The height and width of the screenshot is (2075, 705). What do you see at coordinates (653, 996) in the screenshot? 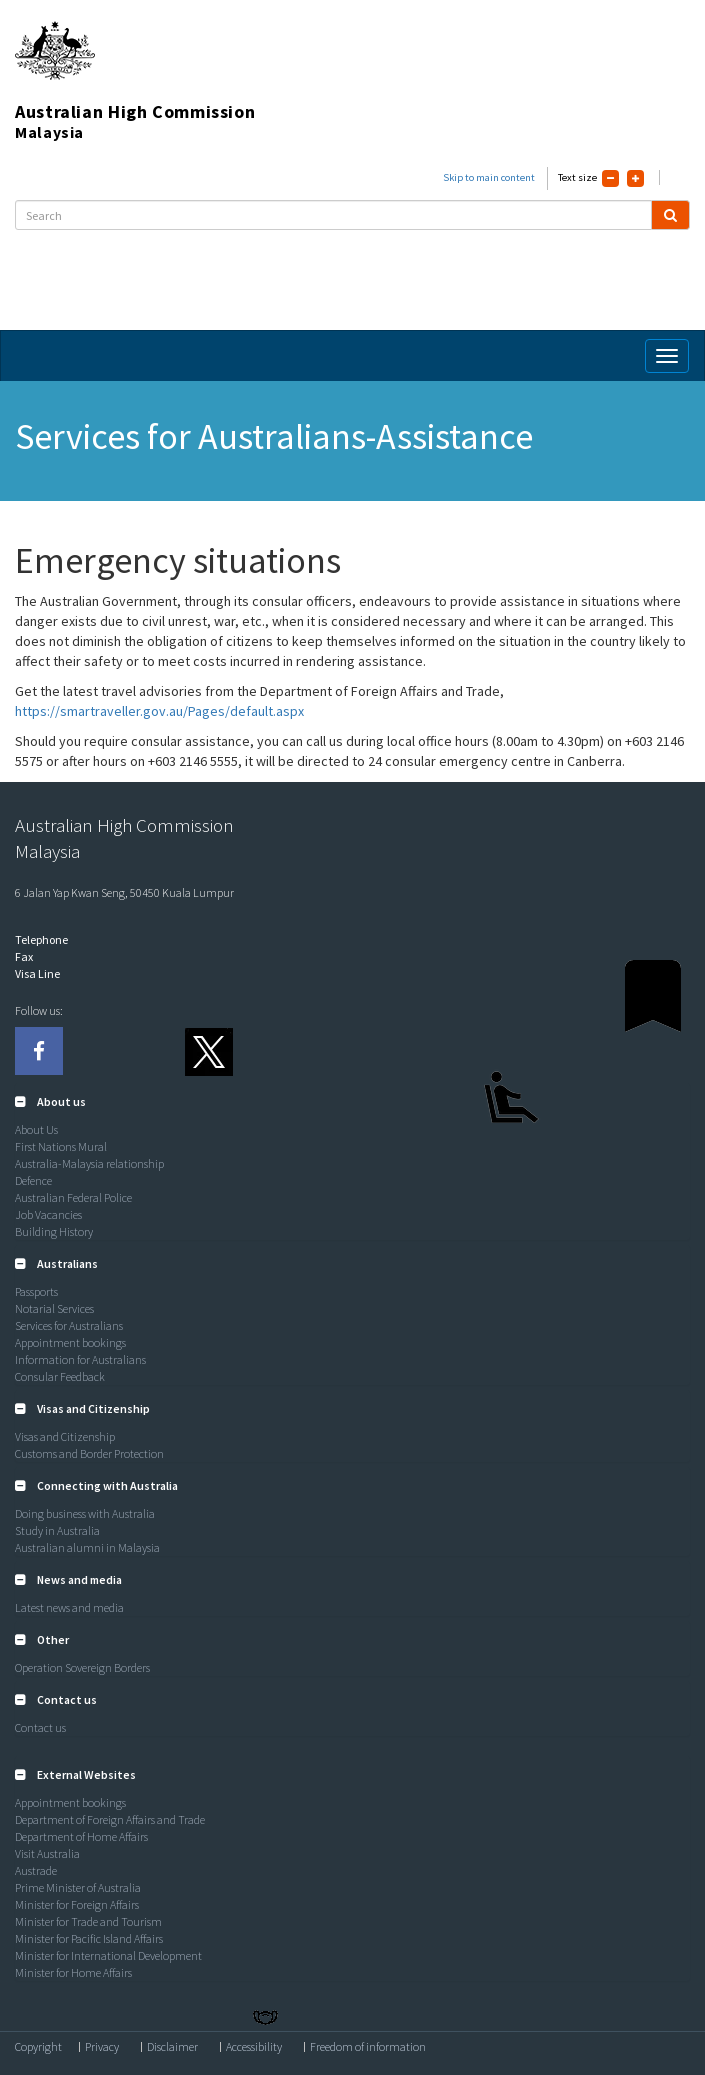
I see `save this item for later` at bounding box center [653, 996].